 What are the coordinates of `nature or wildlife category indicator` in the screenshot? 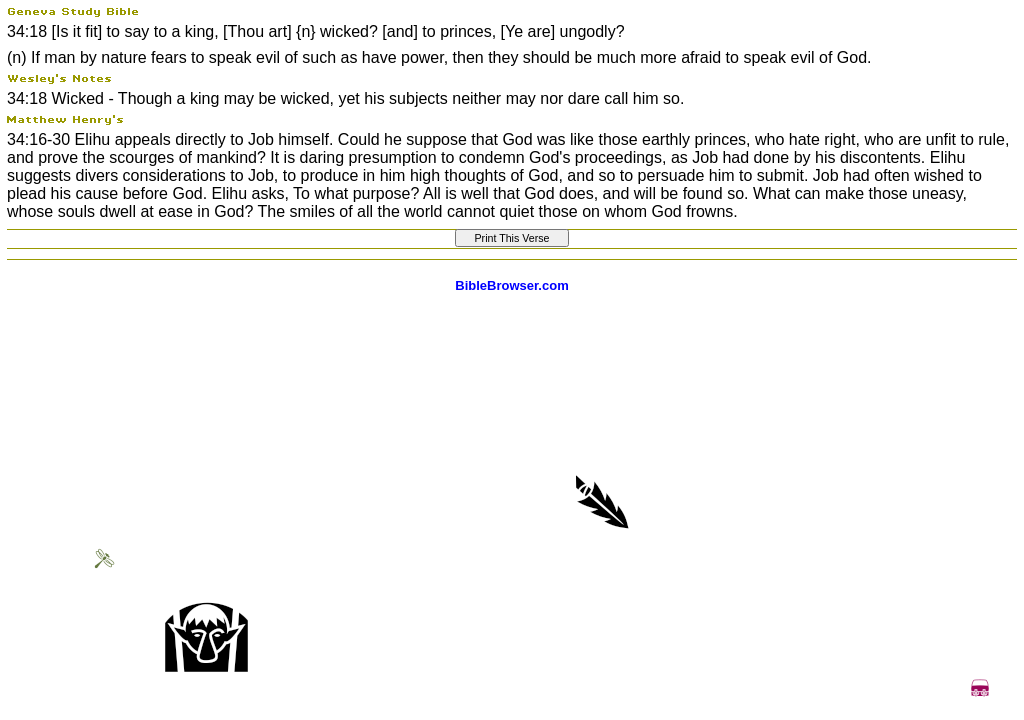 It's located at (104, 558).